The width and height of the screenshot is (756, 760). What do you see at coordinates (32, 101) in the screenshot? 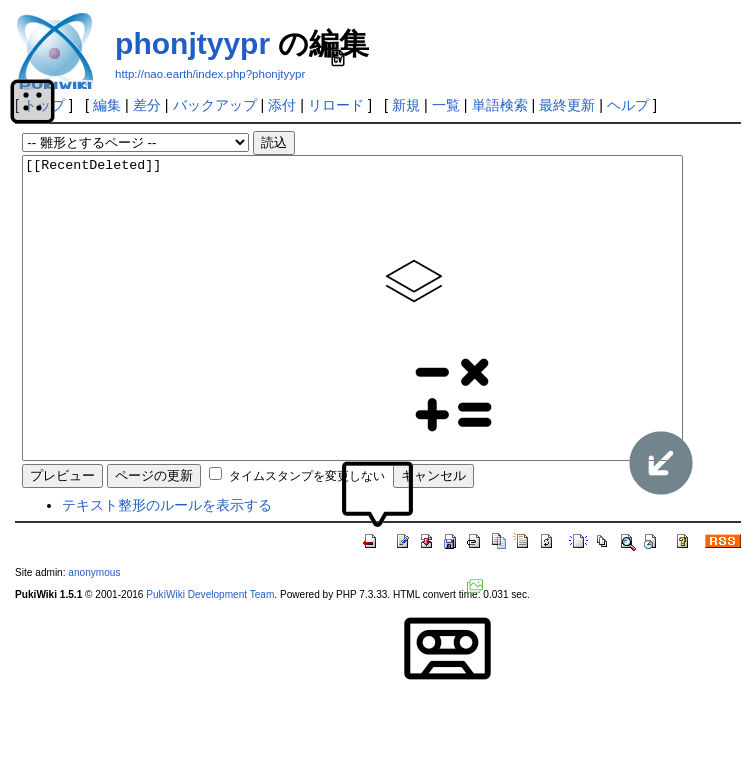
I see `represents a dice roll result of four` at bounding box center [32, 101].